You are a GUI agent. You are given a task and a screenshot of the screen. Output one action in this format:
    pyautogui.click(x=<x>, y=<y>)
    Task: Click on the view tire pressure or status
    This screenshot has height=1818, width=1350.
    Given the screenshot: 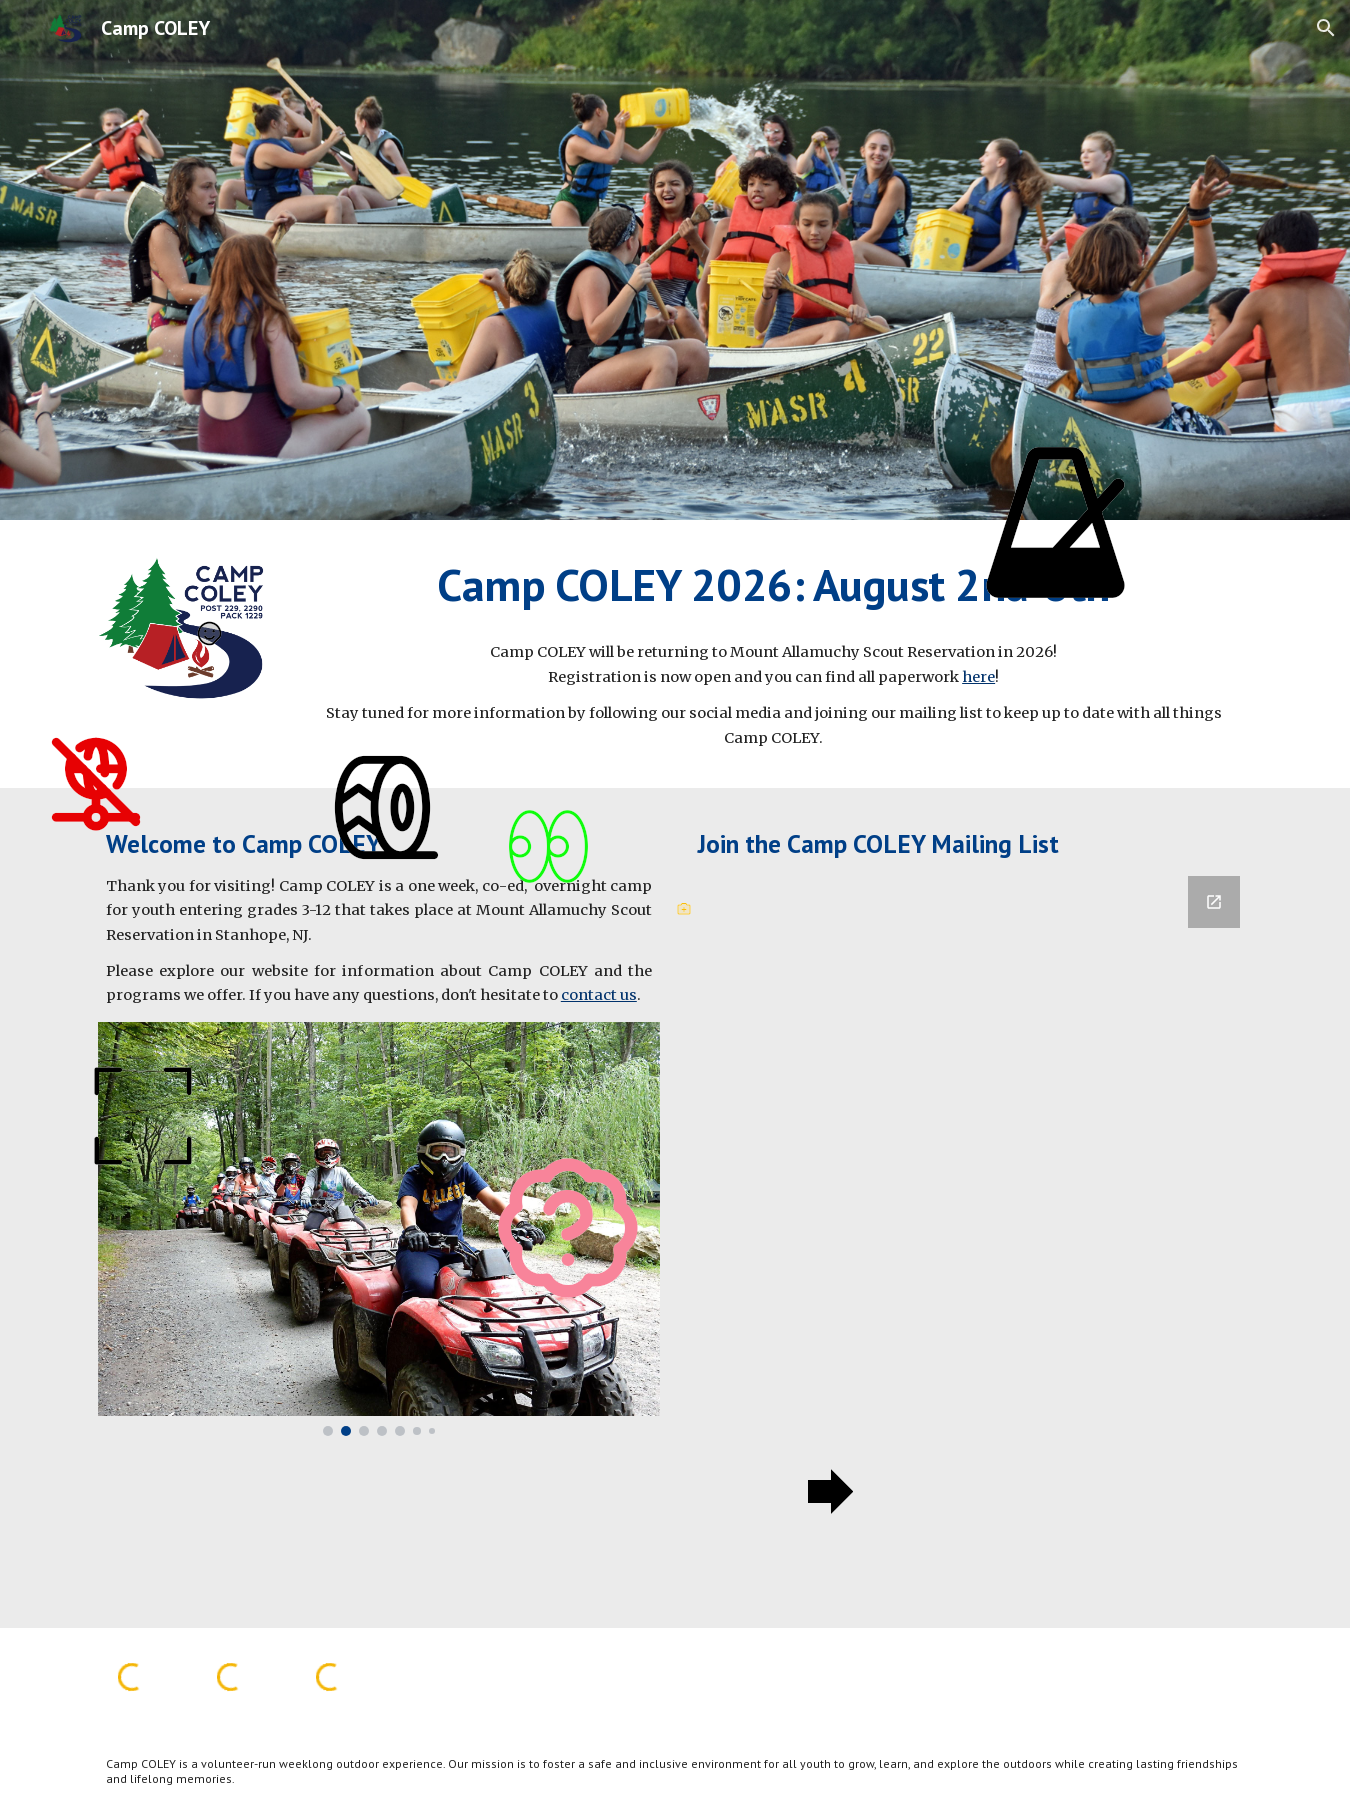 What is the action you would take?
    pyautogui.click(x=382, y=807)
    